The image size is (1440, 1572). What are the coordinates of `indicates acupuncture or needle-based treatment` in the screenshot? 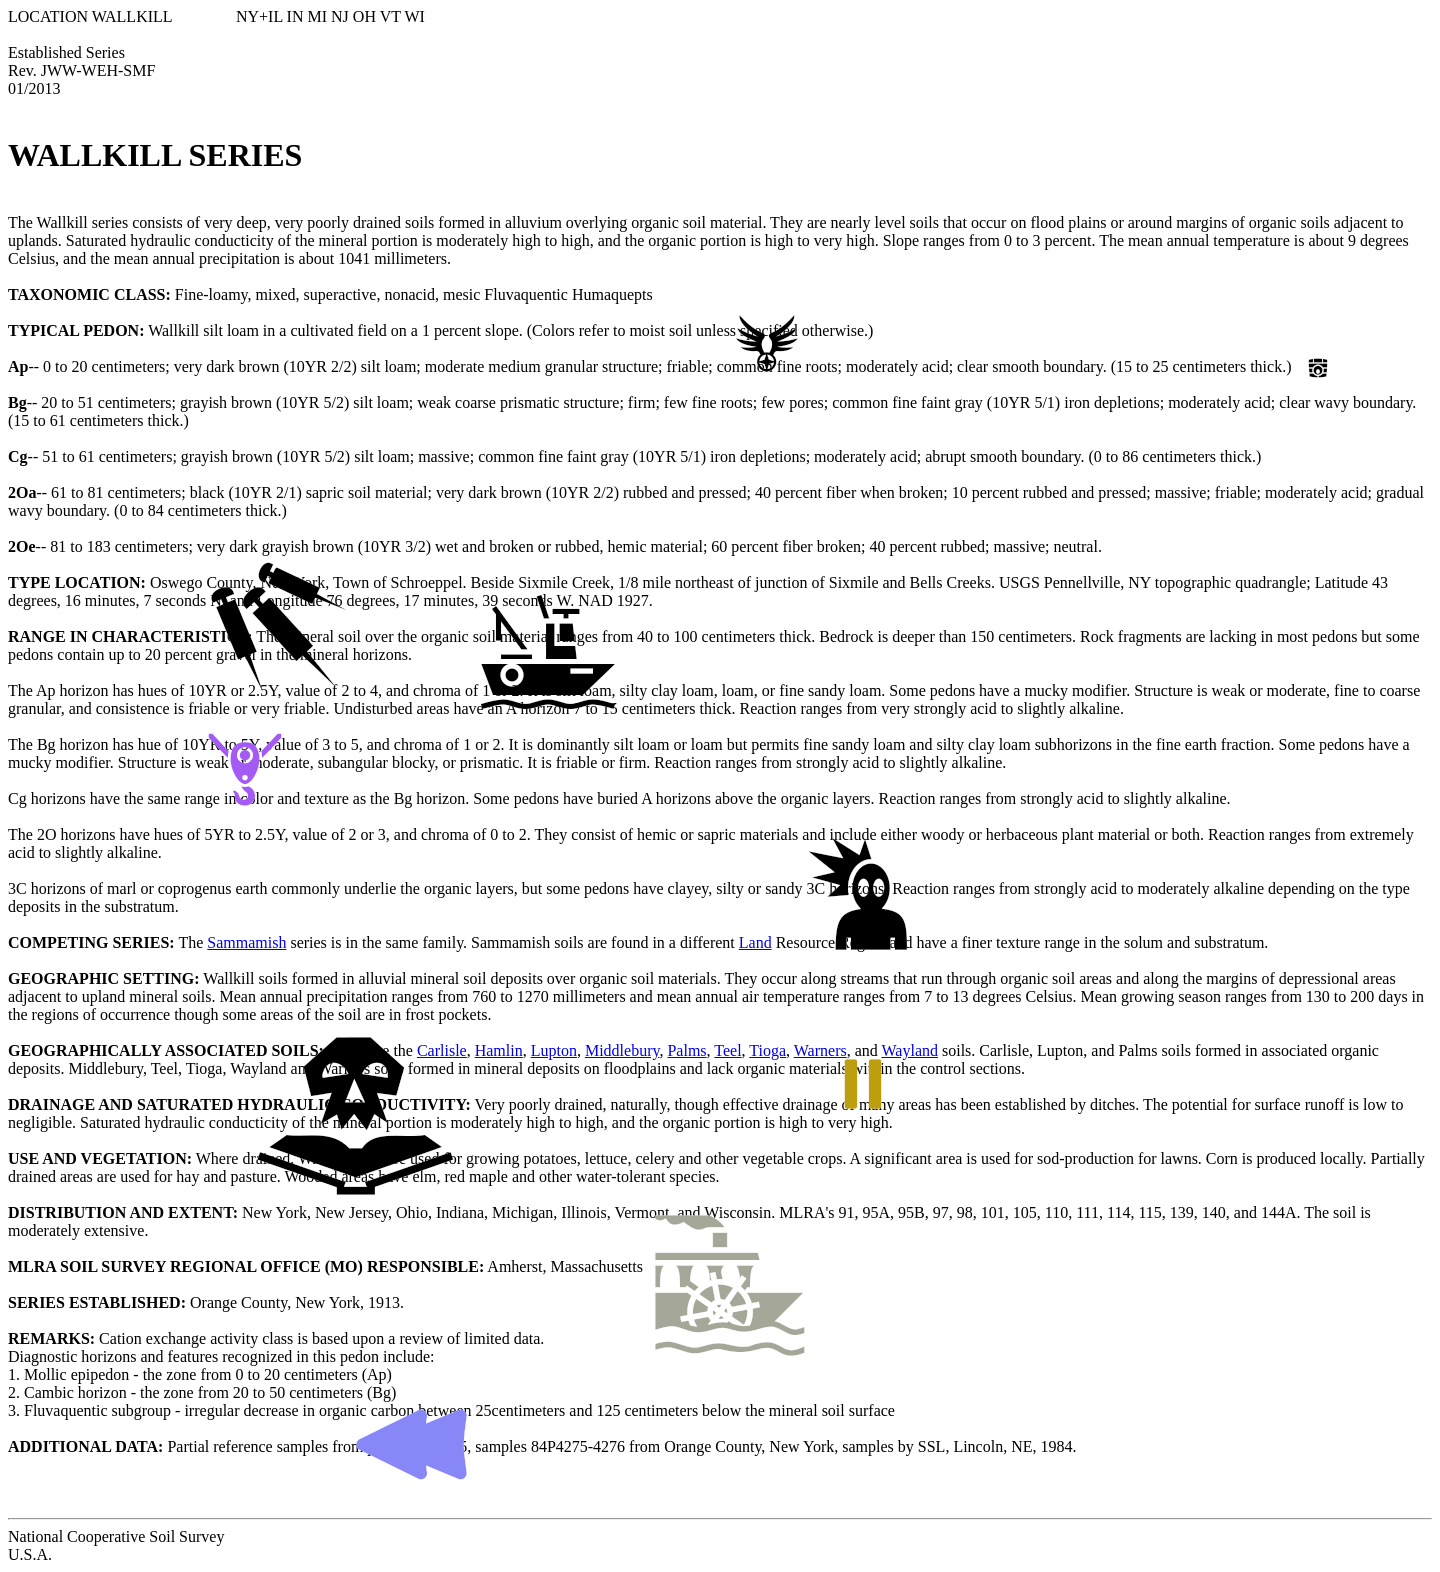 It's located at (277, 627).